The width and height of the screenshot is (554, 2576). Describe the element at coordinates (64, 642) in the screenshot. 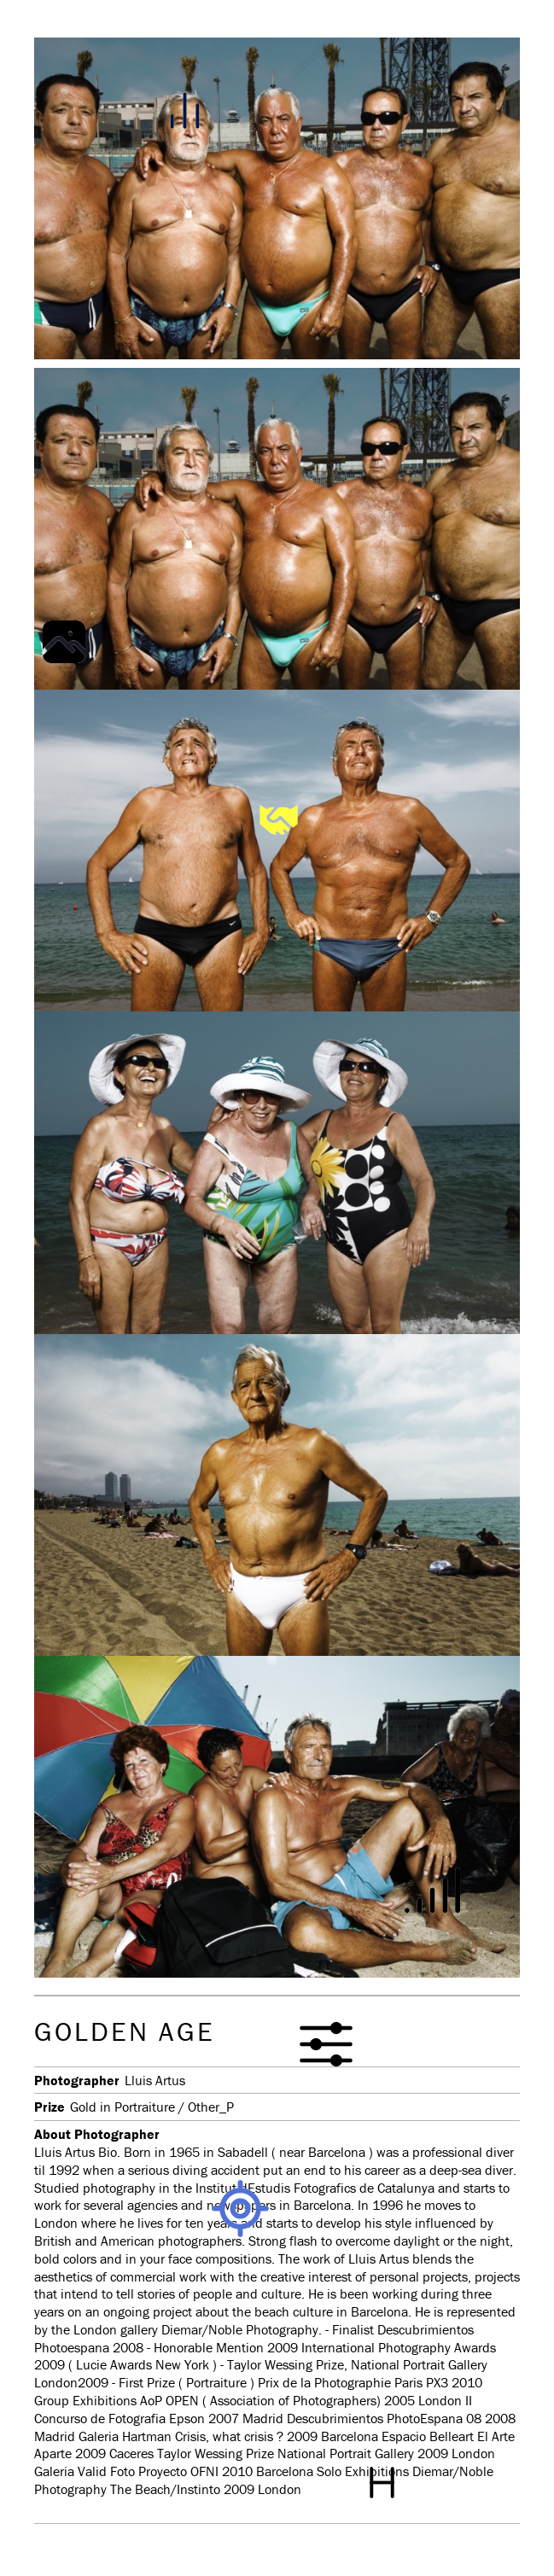

I see `view photos or images` at that location.